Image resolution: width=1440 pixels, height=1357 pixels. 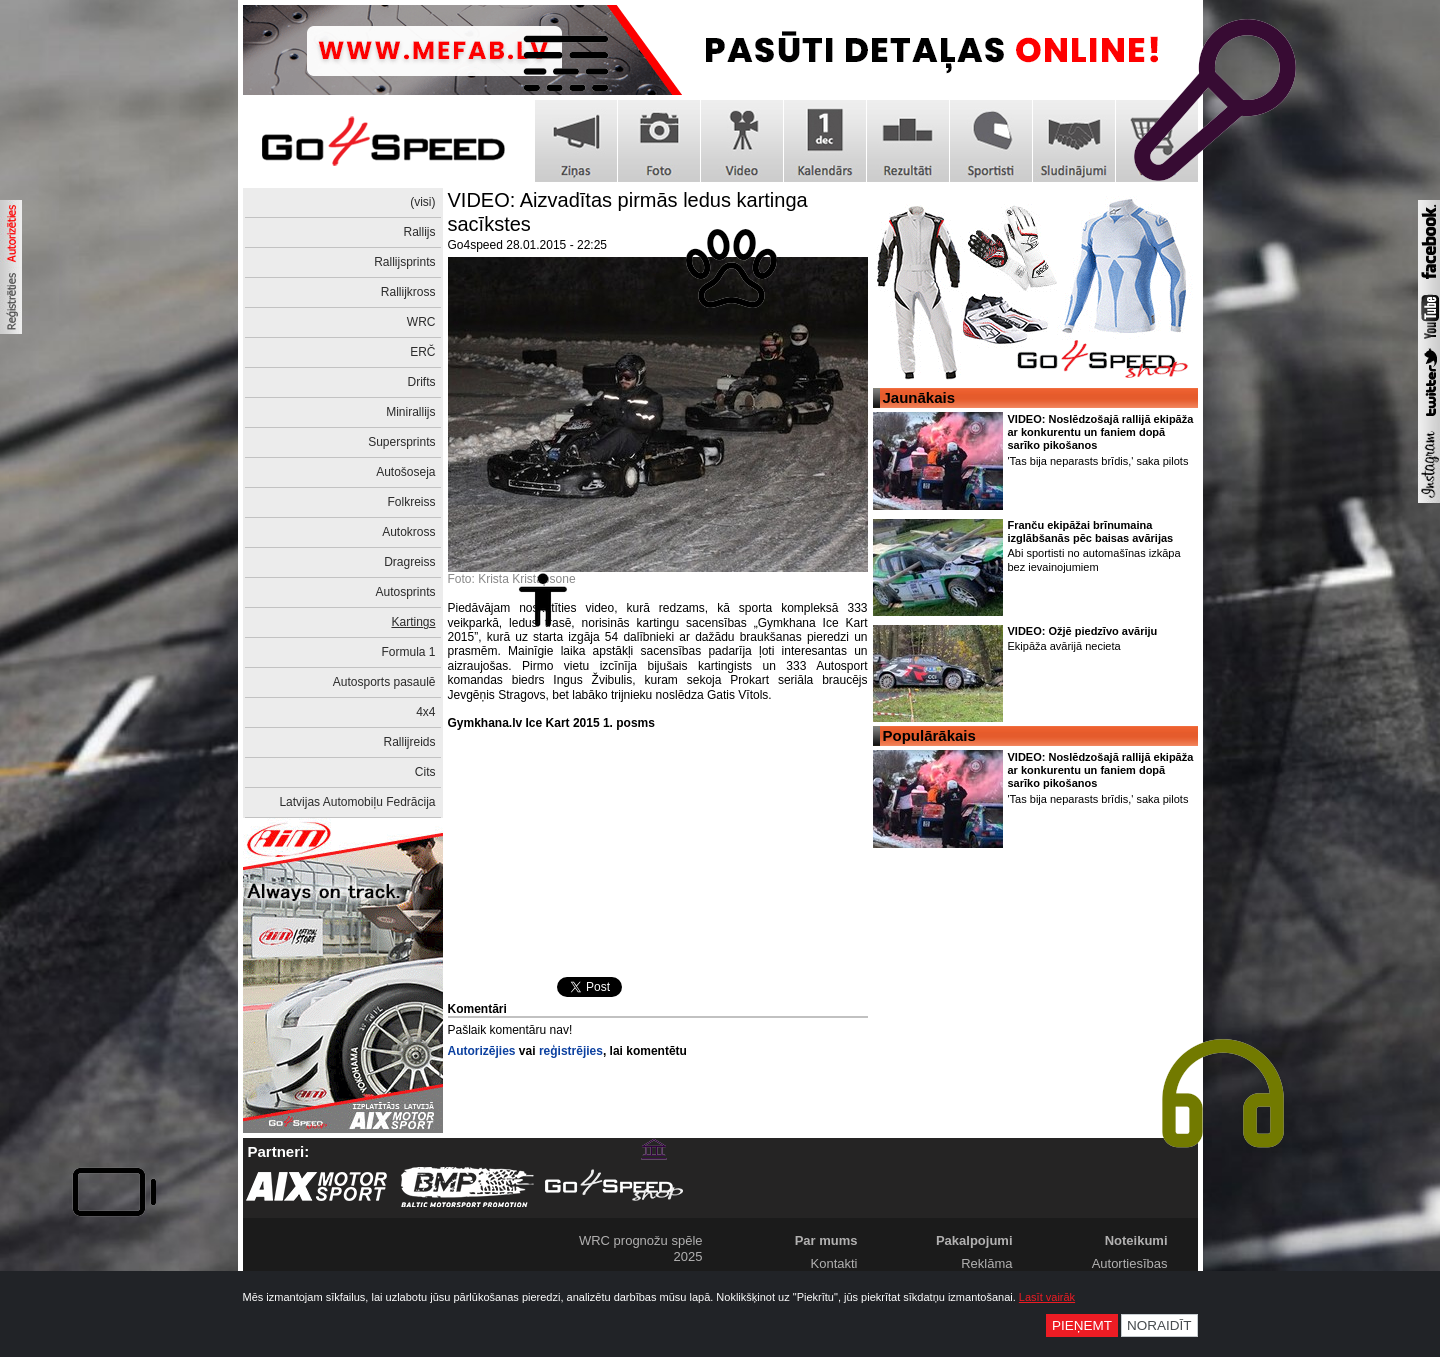 I want to click on access accessibility settings, so click(x=543, y=600).